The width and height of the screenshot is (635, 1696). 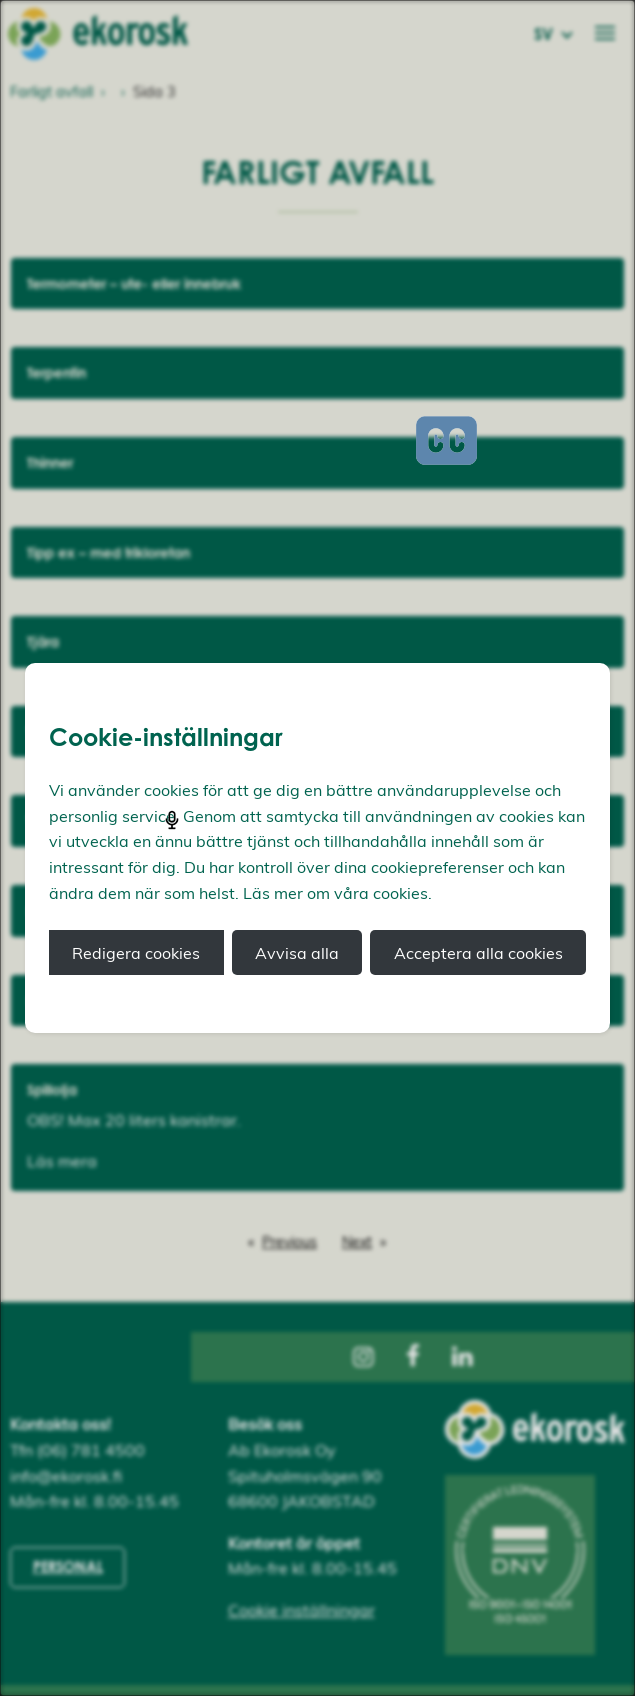 I want to click on tap to use voice input, so click(x=172, y=820).